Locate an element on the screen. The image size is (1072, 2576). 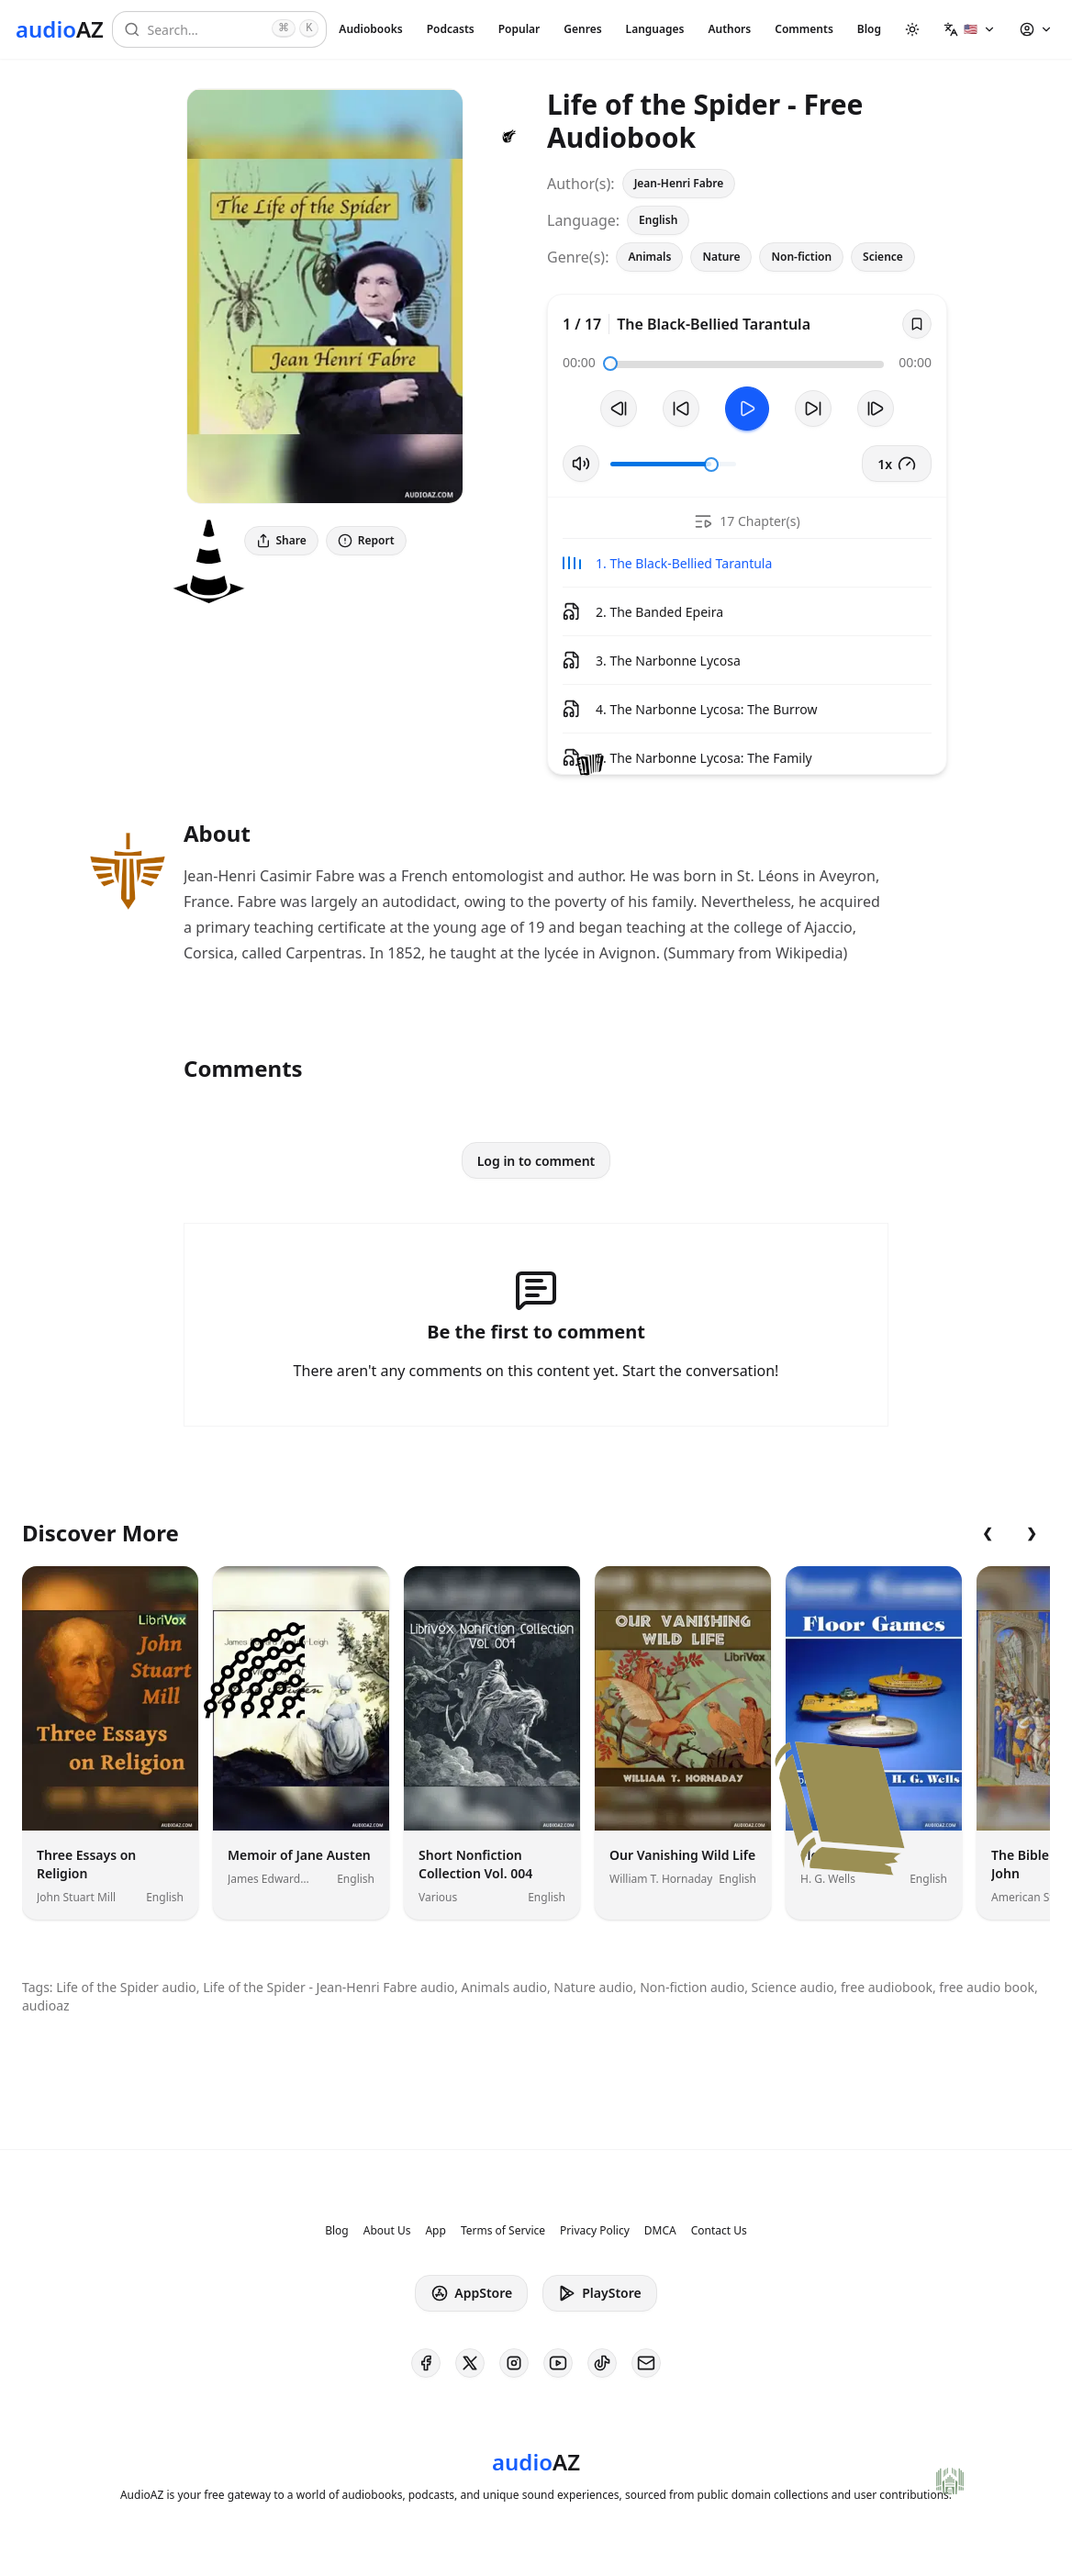
indicates a new sprout or growth stage in a farming game is located at coordinates (509, 136).